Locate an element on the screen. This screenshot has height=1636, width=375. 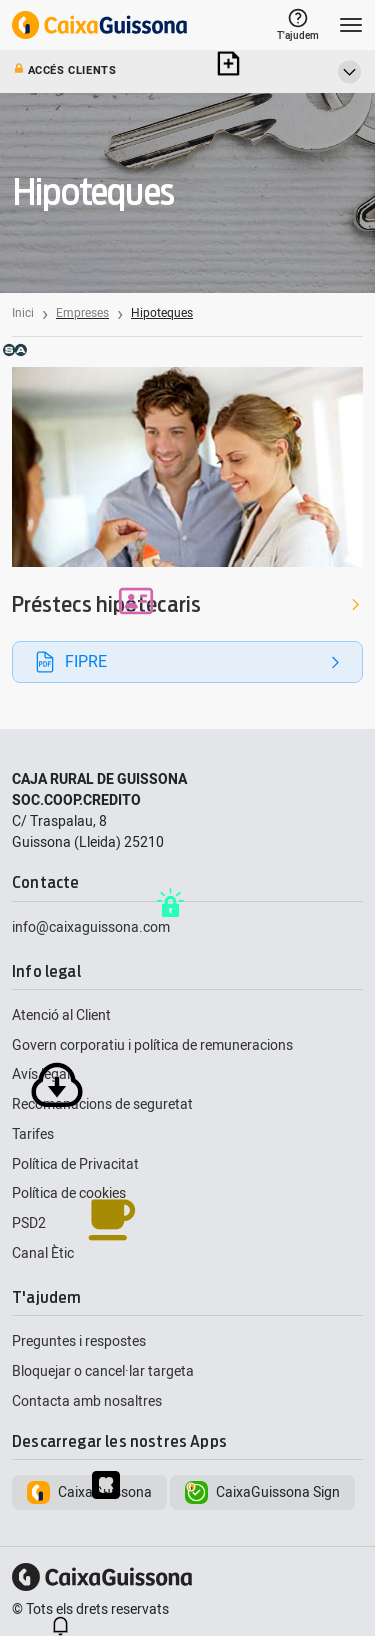
create a new file is located at coordinates (228, 63).